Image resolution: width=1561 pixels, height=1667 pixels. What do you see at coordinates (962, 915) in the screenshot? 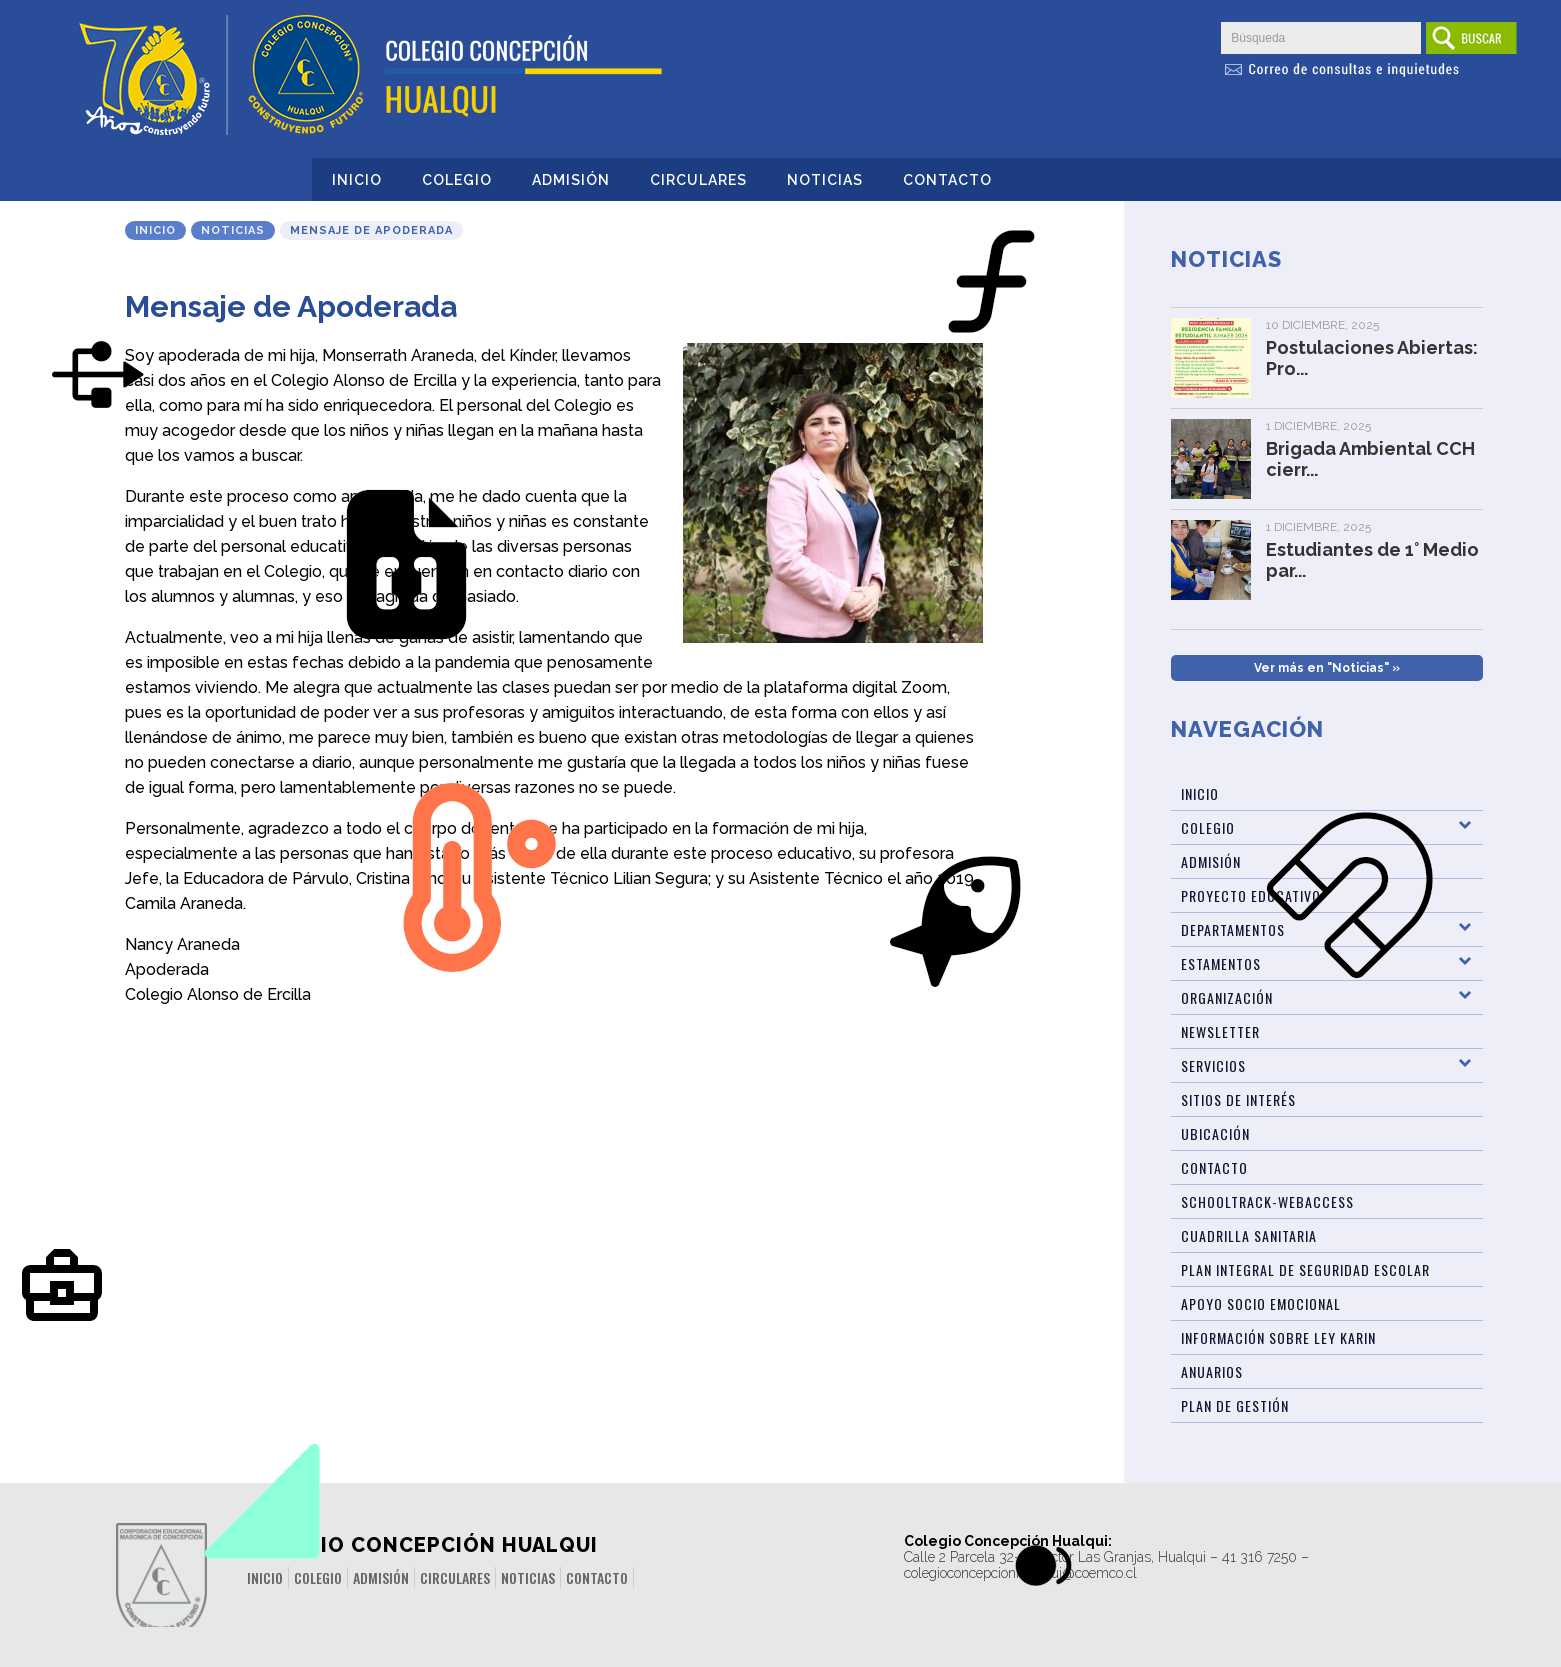
I see `access fishing or marine-related features` at bounding box center [962, 915].